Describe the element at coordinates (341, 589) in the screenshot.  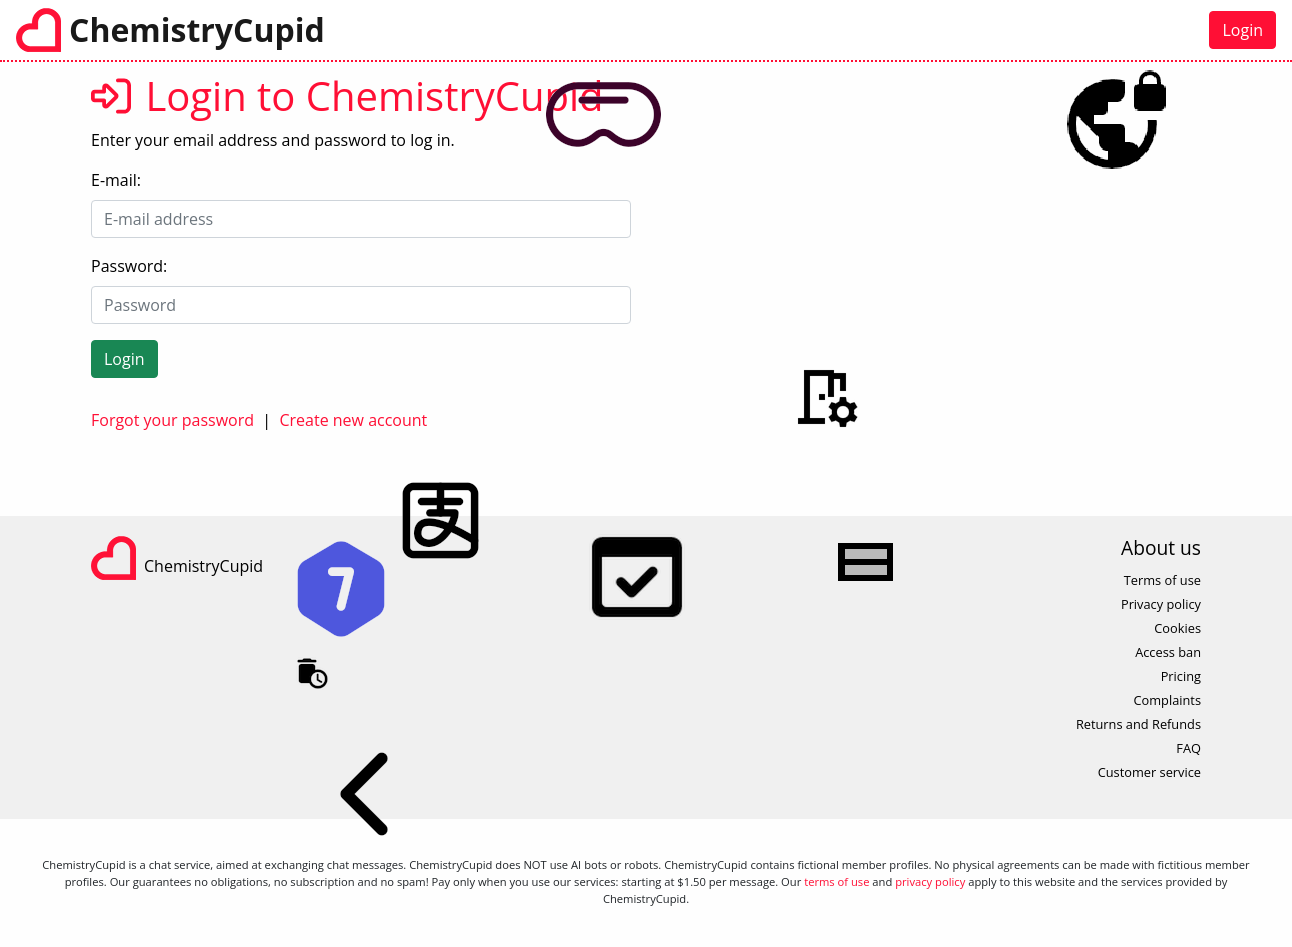
I see `indicates step 7 in a multi-step process` at that location.